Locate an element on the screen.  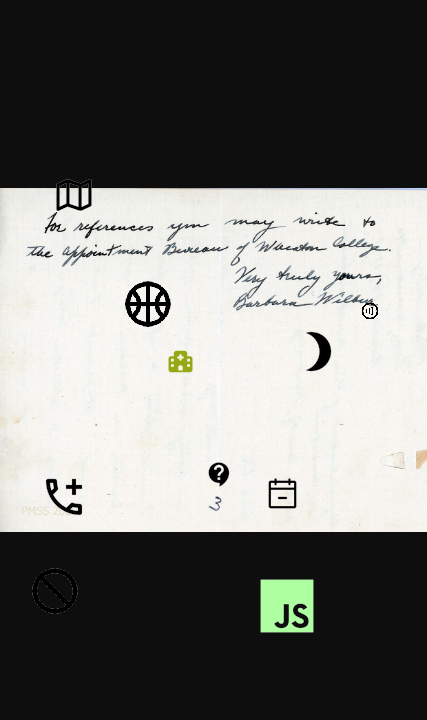
contact customer support is located at coordinates (219, 474).